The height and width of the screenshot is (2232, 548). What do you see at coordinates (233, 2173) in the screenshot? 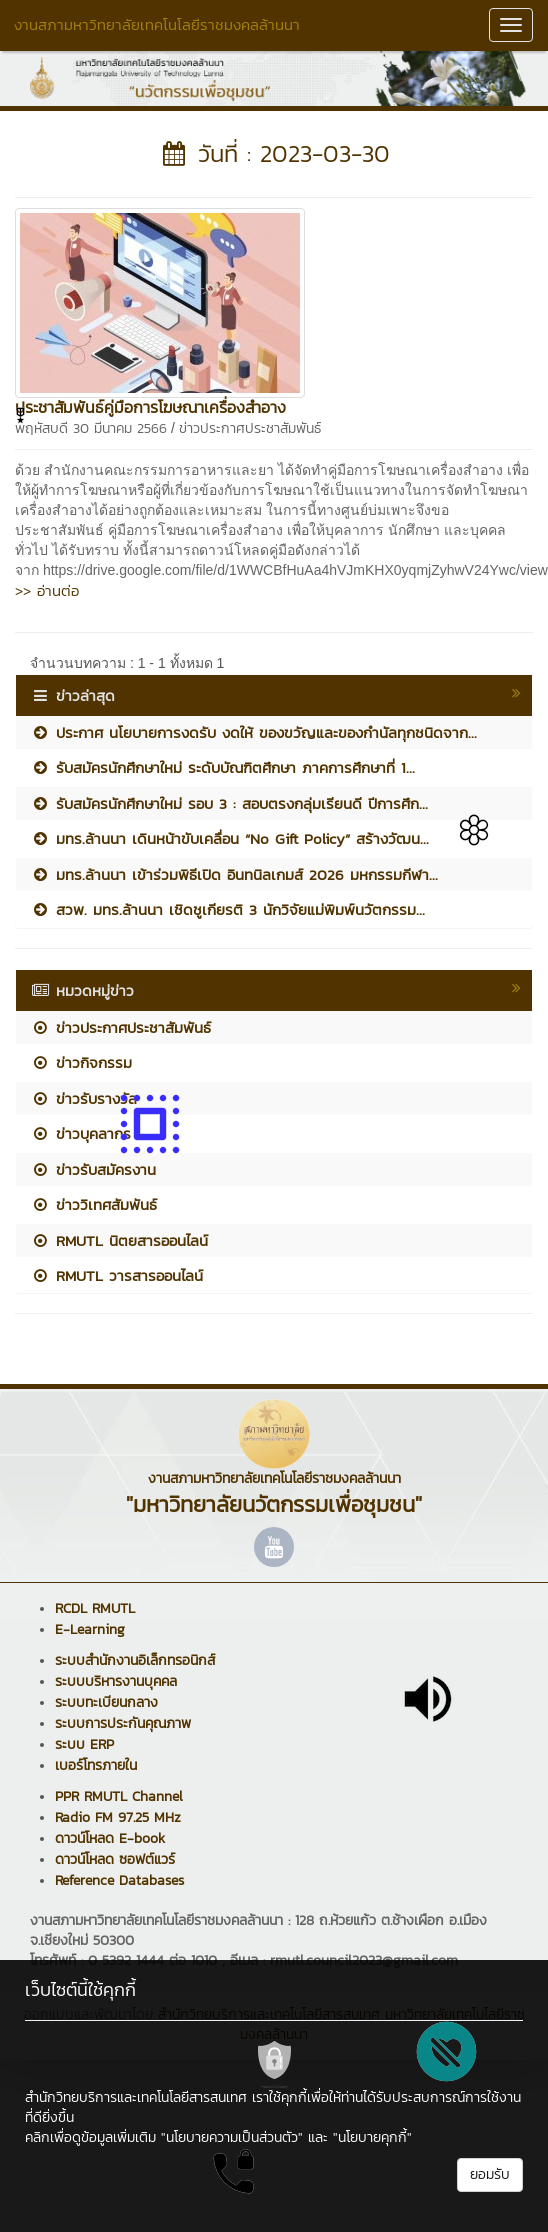
I see `indicates phone or call features are locked` at bounding box center [233, 2173].